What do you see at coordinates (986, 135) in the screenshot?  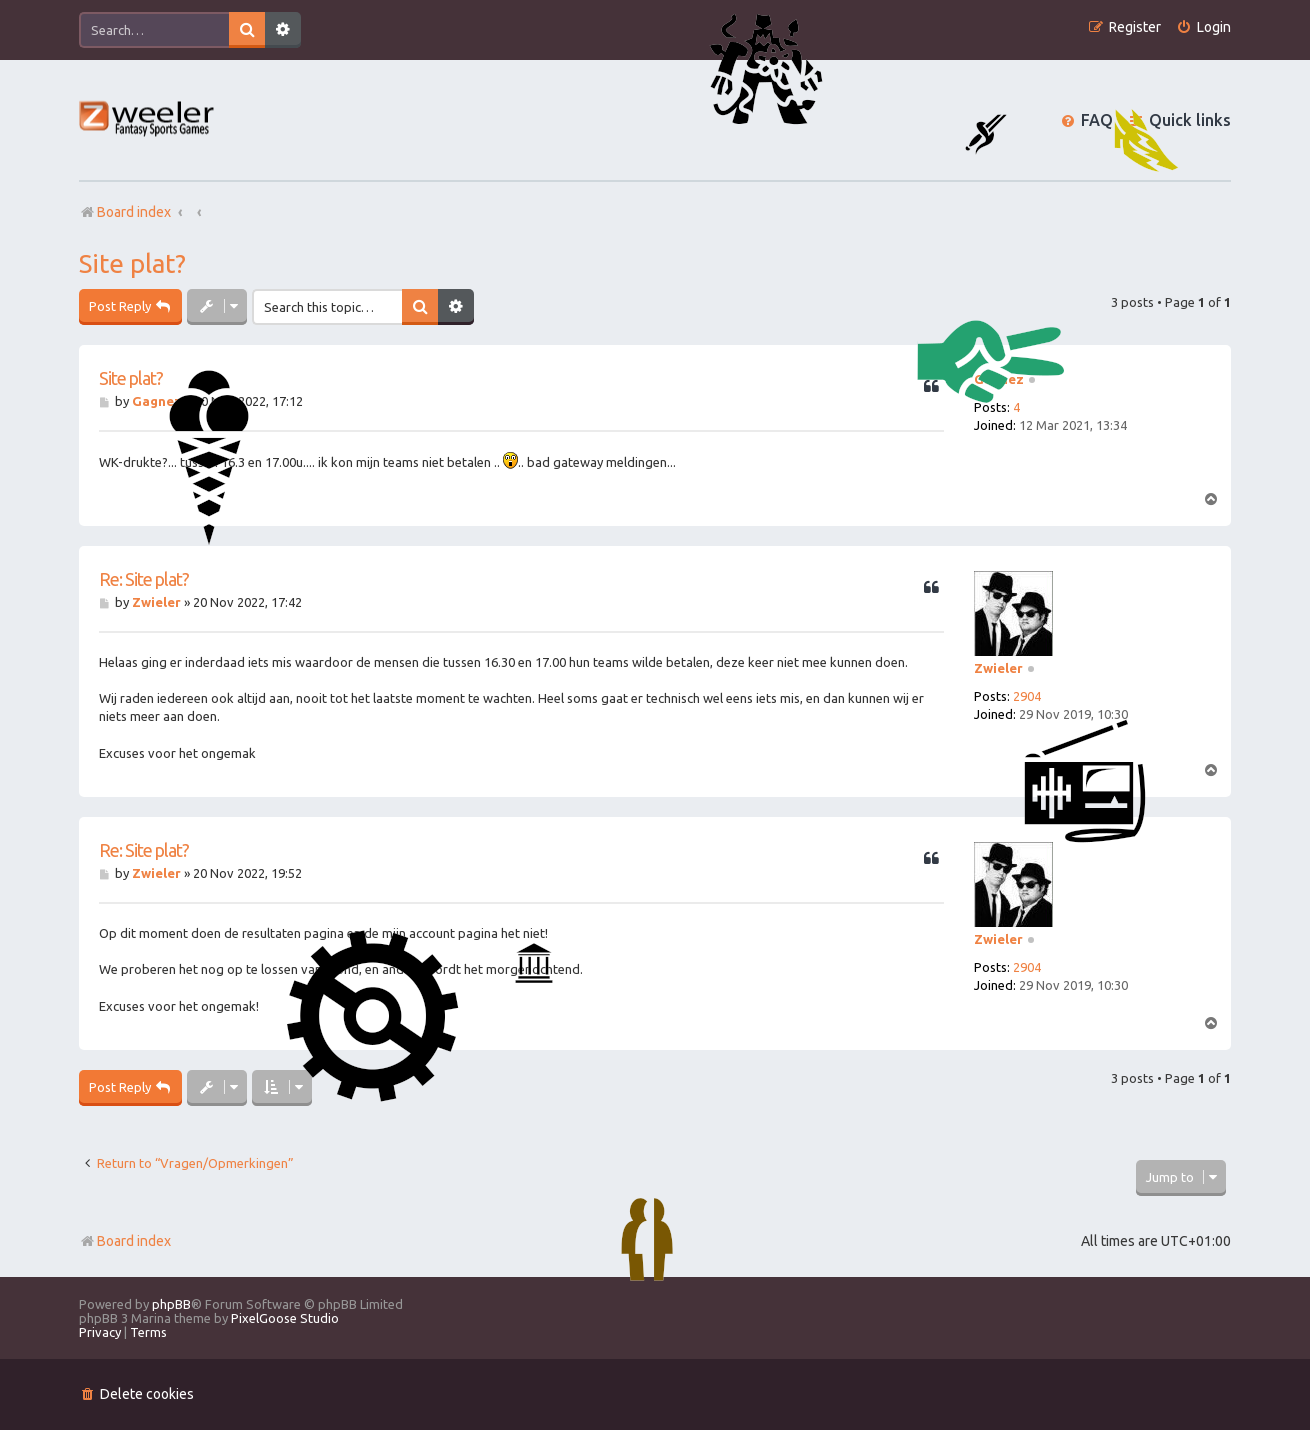 I see `access weapons or combat equipment` at bounding box center [986, 135].